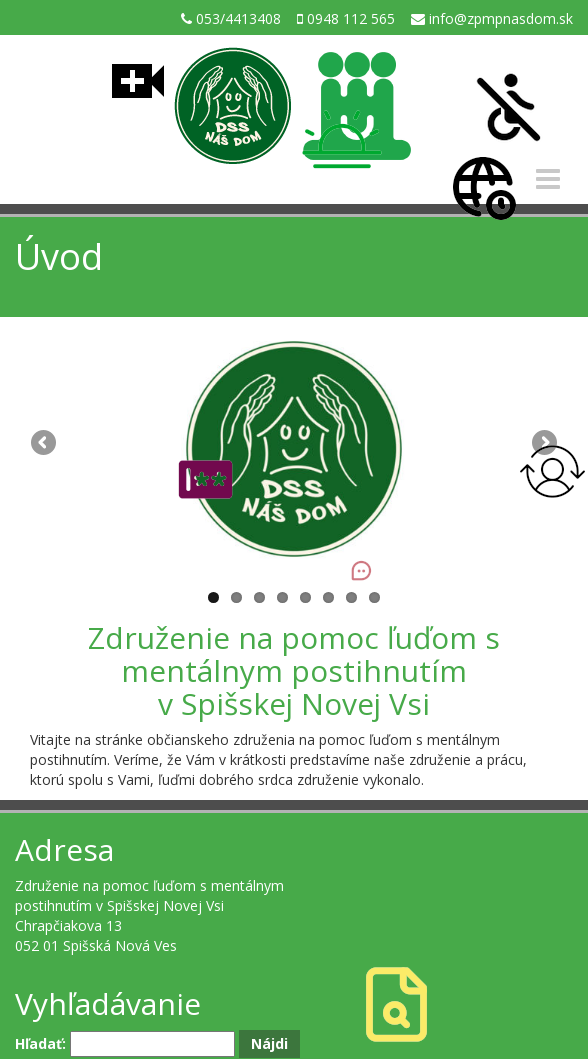 The width and height of the screenshot is (588, 1059). What do you see at coordinates (361, 571) in the screenshot?
I see `open chat or messaging` at bounding box center [361, 571].